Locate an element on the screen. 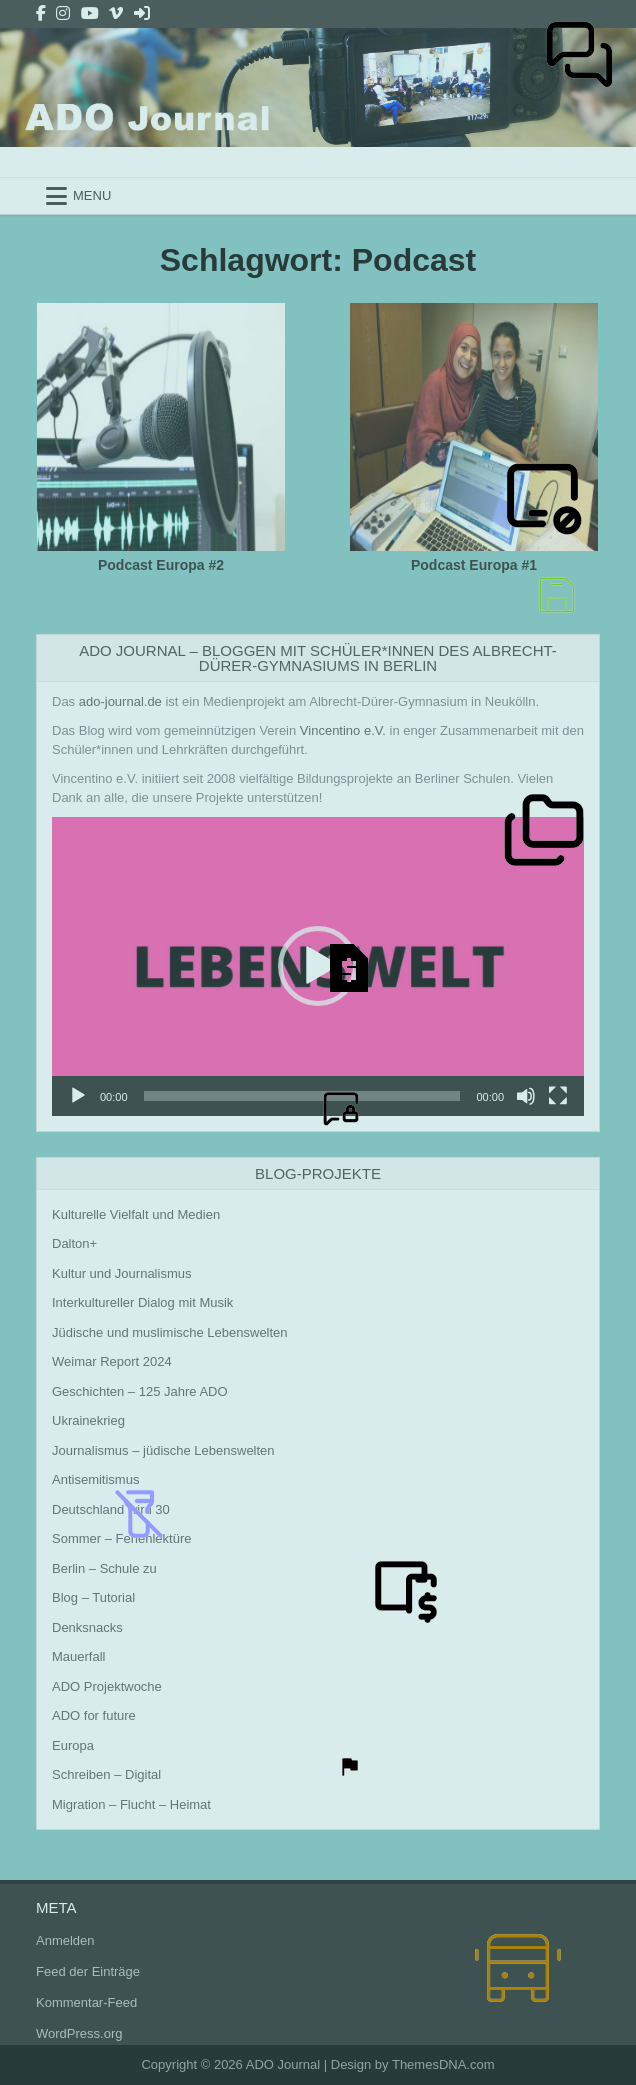 This screenshot has height=2085, width=636. save current file or document is located at coordinates (557, 595).